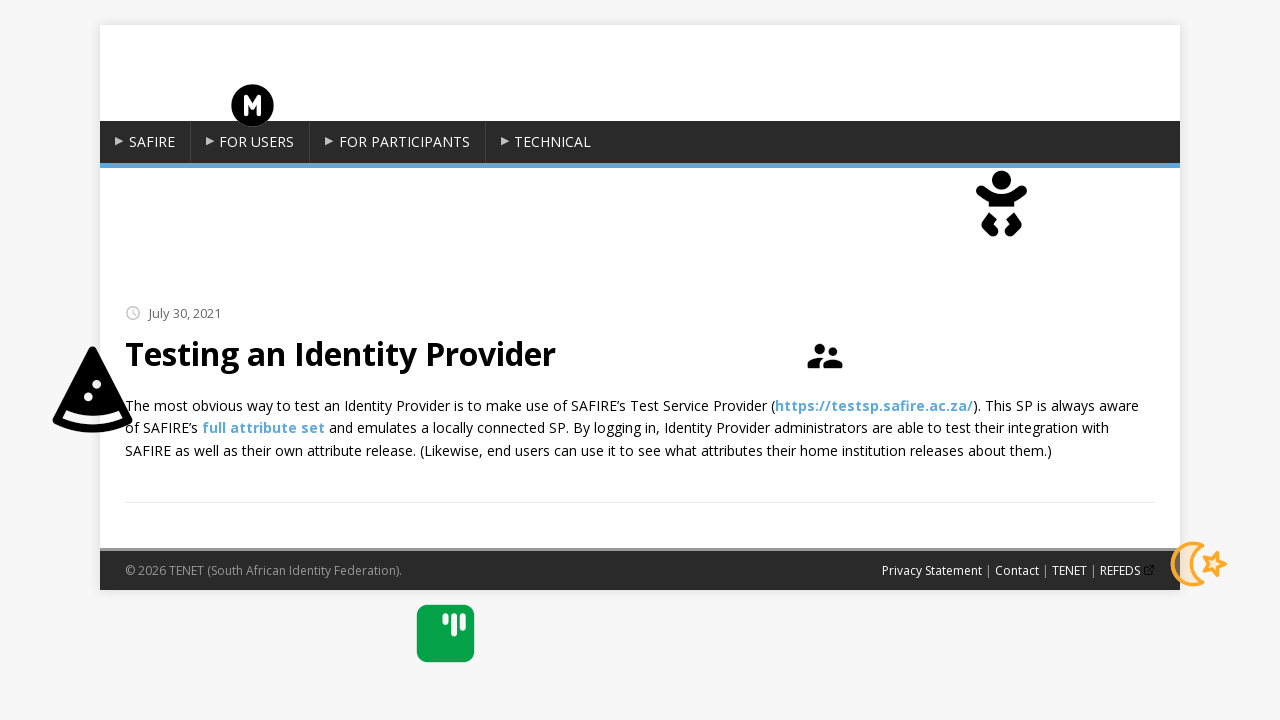 This screenshot has width=1280, height=720. I want to click on metro or subway transit indicator, so click(252, 105).